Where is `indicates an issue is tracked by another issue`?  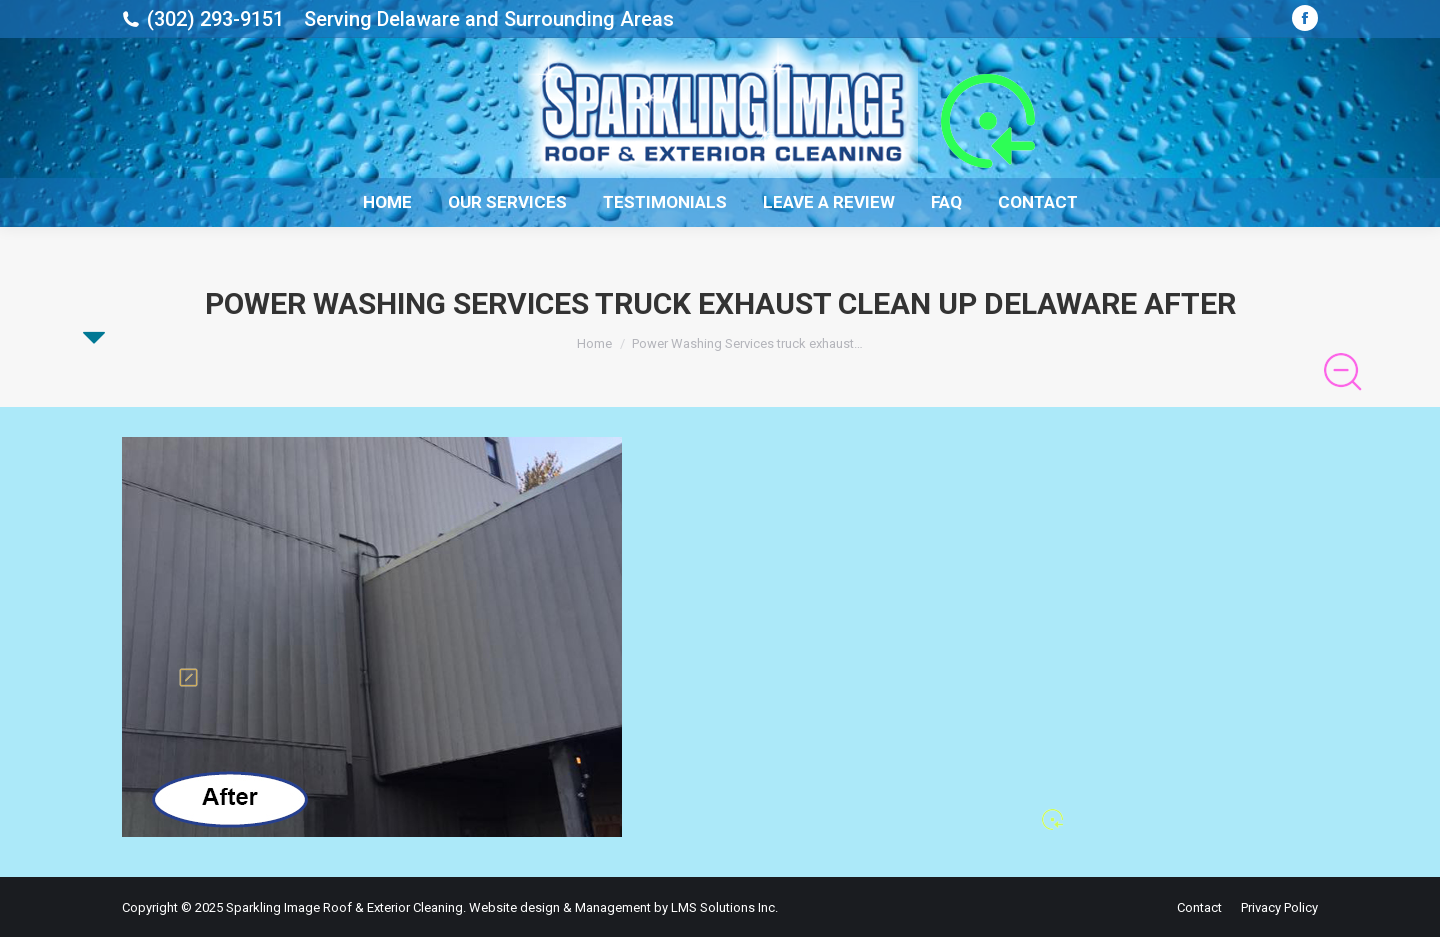
indicates an issue is tracked by another issue is located at coordinates (1052, 819).